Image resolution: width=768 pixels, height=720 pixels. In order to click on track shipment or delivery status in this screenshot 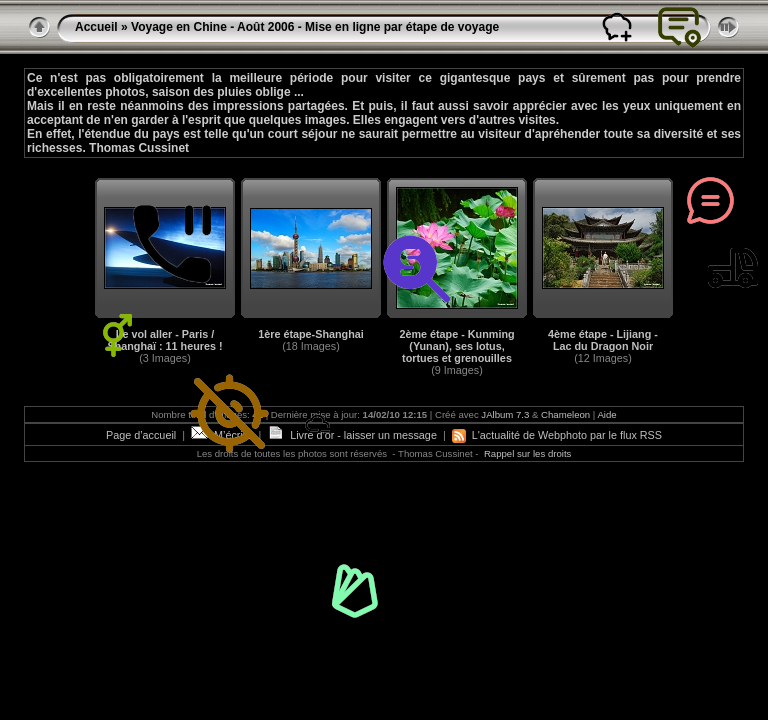, I will do `click(733, 268)`.